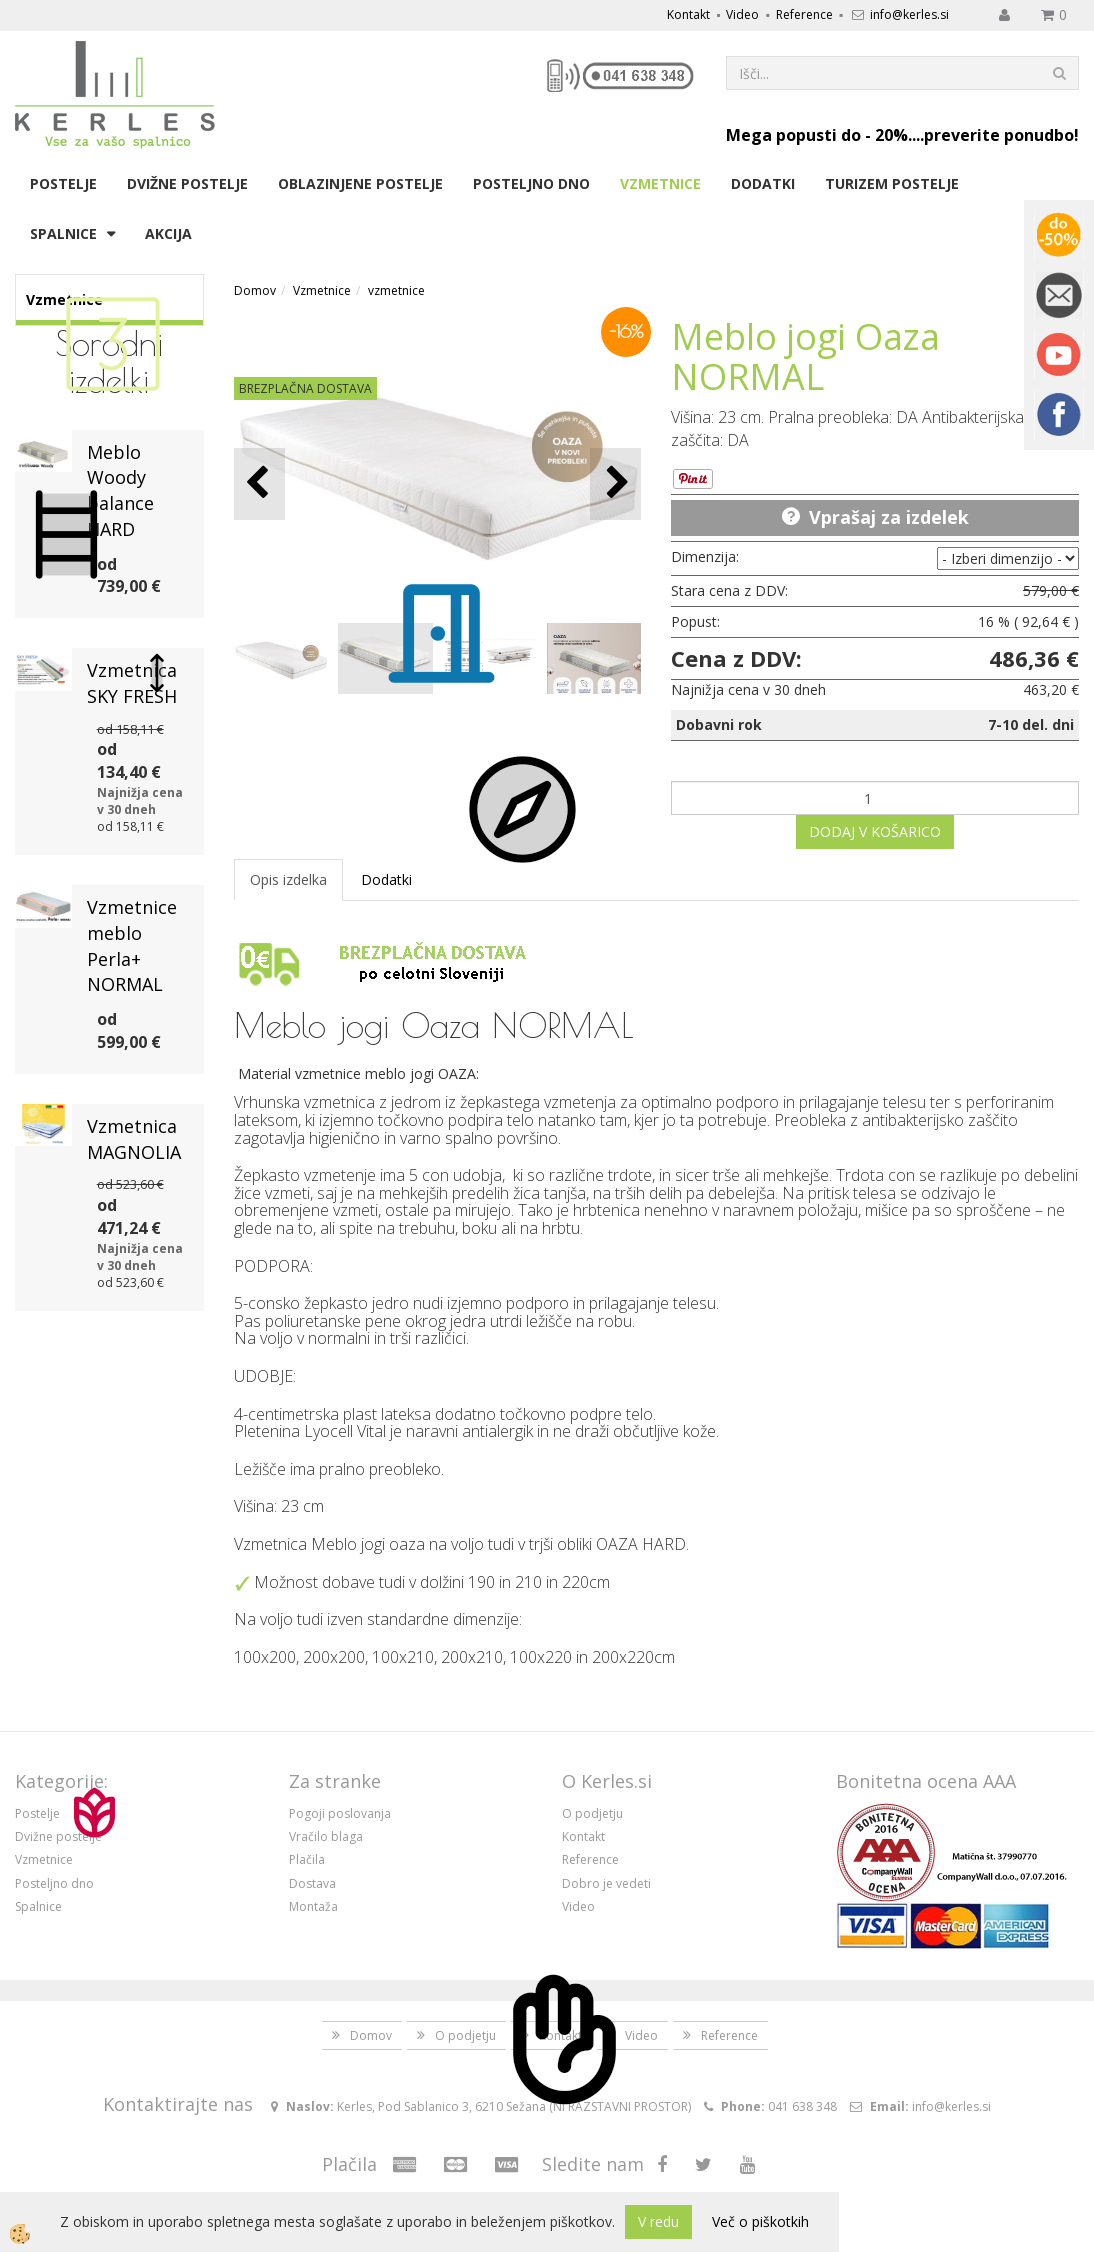 This screenshot has width=1094, height=2252. Describe the element at coordinates (564, 2039) in the screenshot. I see `stop or pause an action` at that location.